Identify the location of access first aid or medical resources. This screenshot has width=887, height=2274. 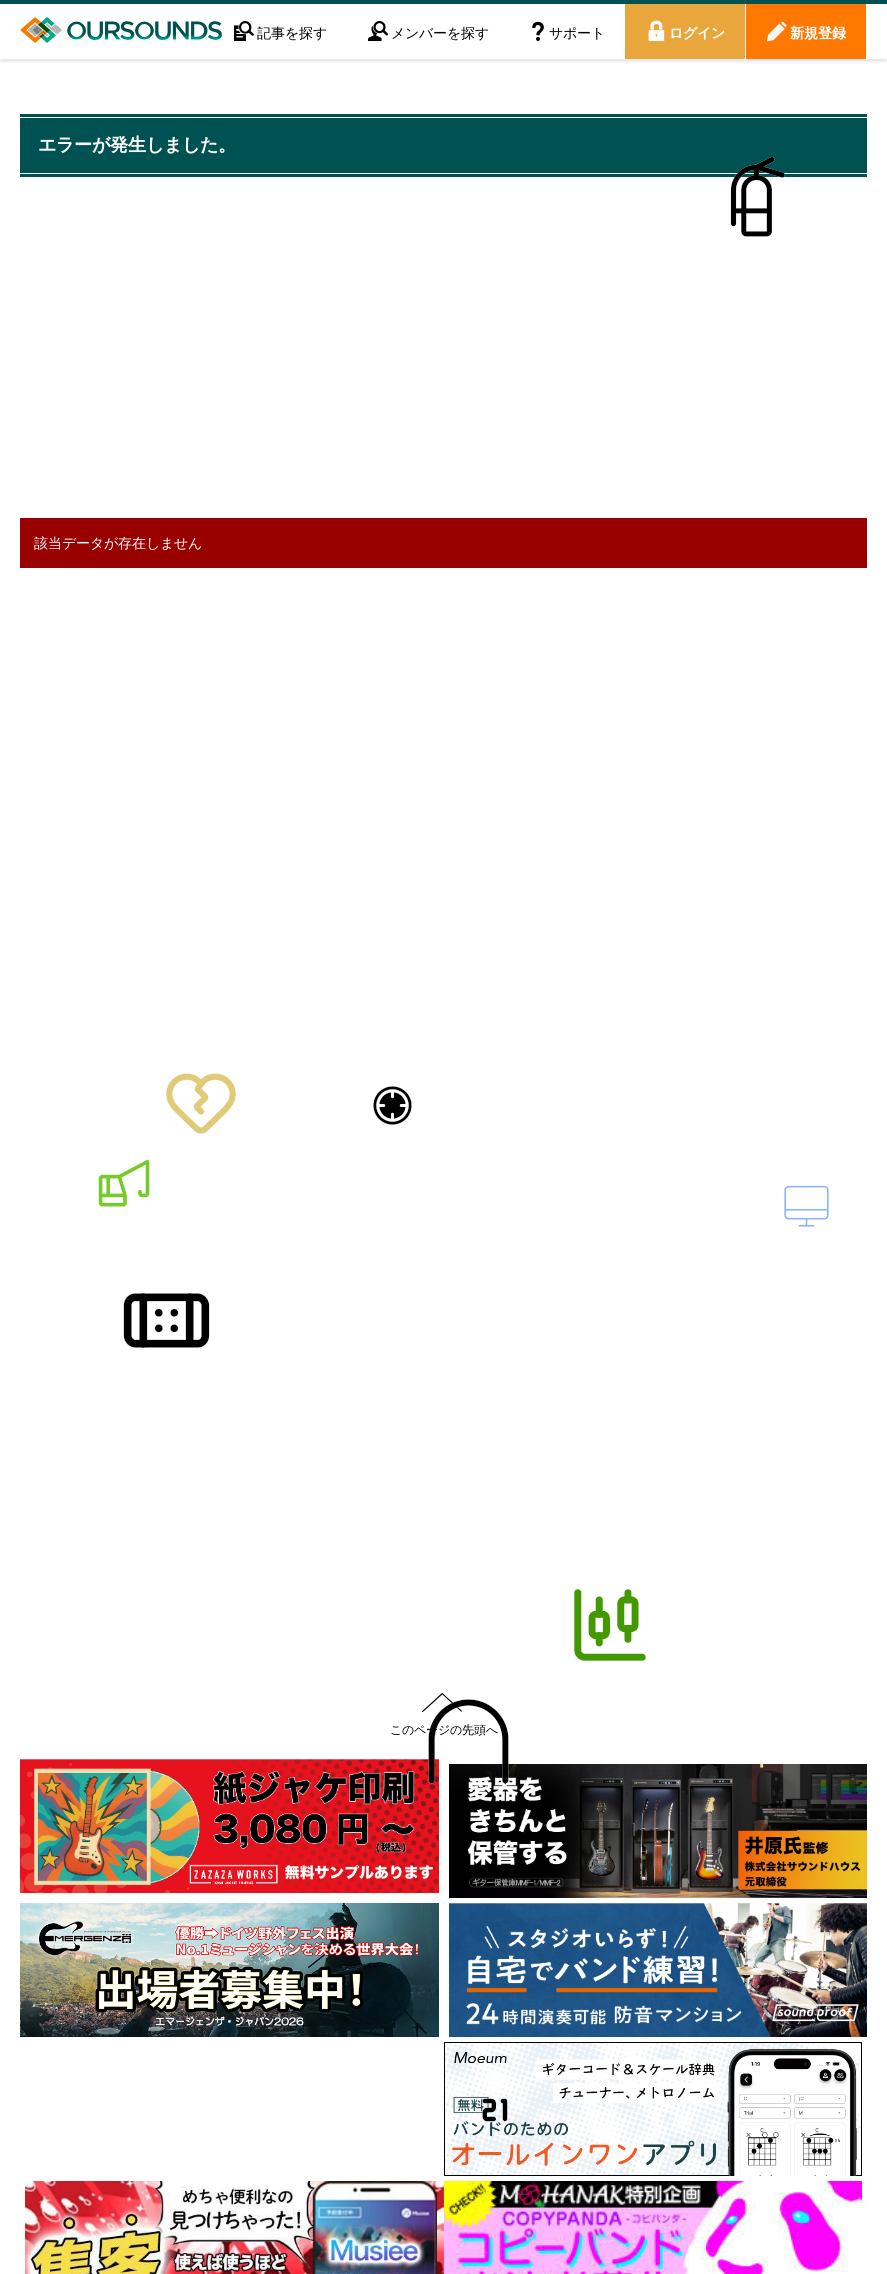
(166, 1320).